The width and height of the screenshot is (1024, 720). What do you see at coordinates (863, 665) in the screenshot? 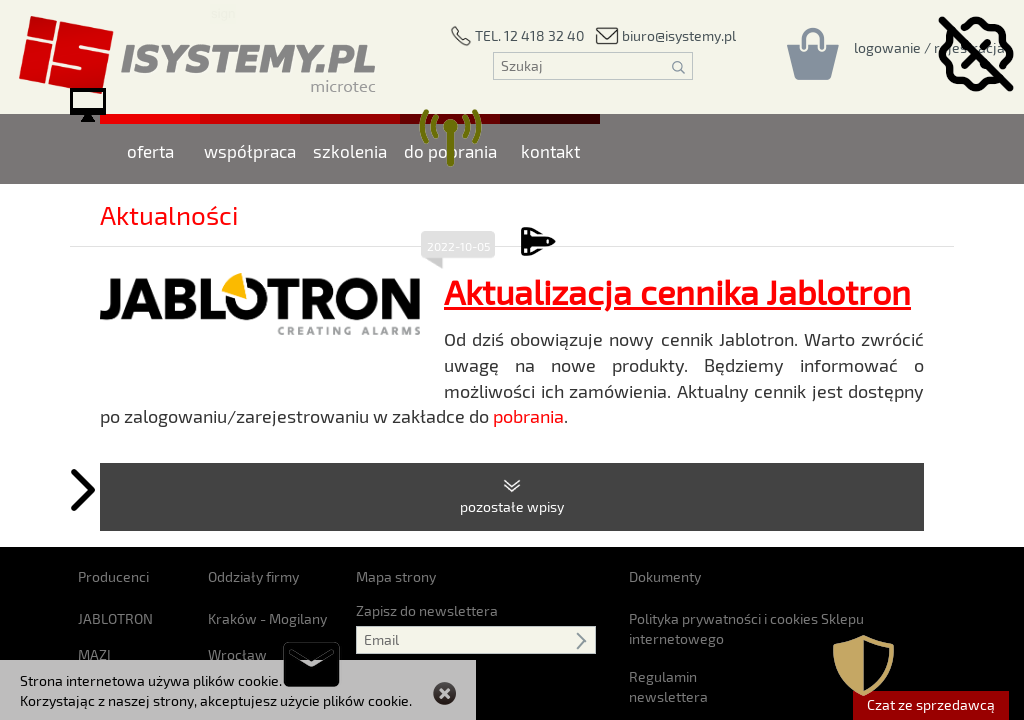
I see `indicates partial security or protection status` at bounding box center [863, 665].